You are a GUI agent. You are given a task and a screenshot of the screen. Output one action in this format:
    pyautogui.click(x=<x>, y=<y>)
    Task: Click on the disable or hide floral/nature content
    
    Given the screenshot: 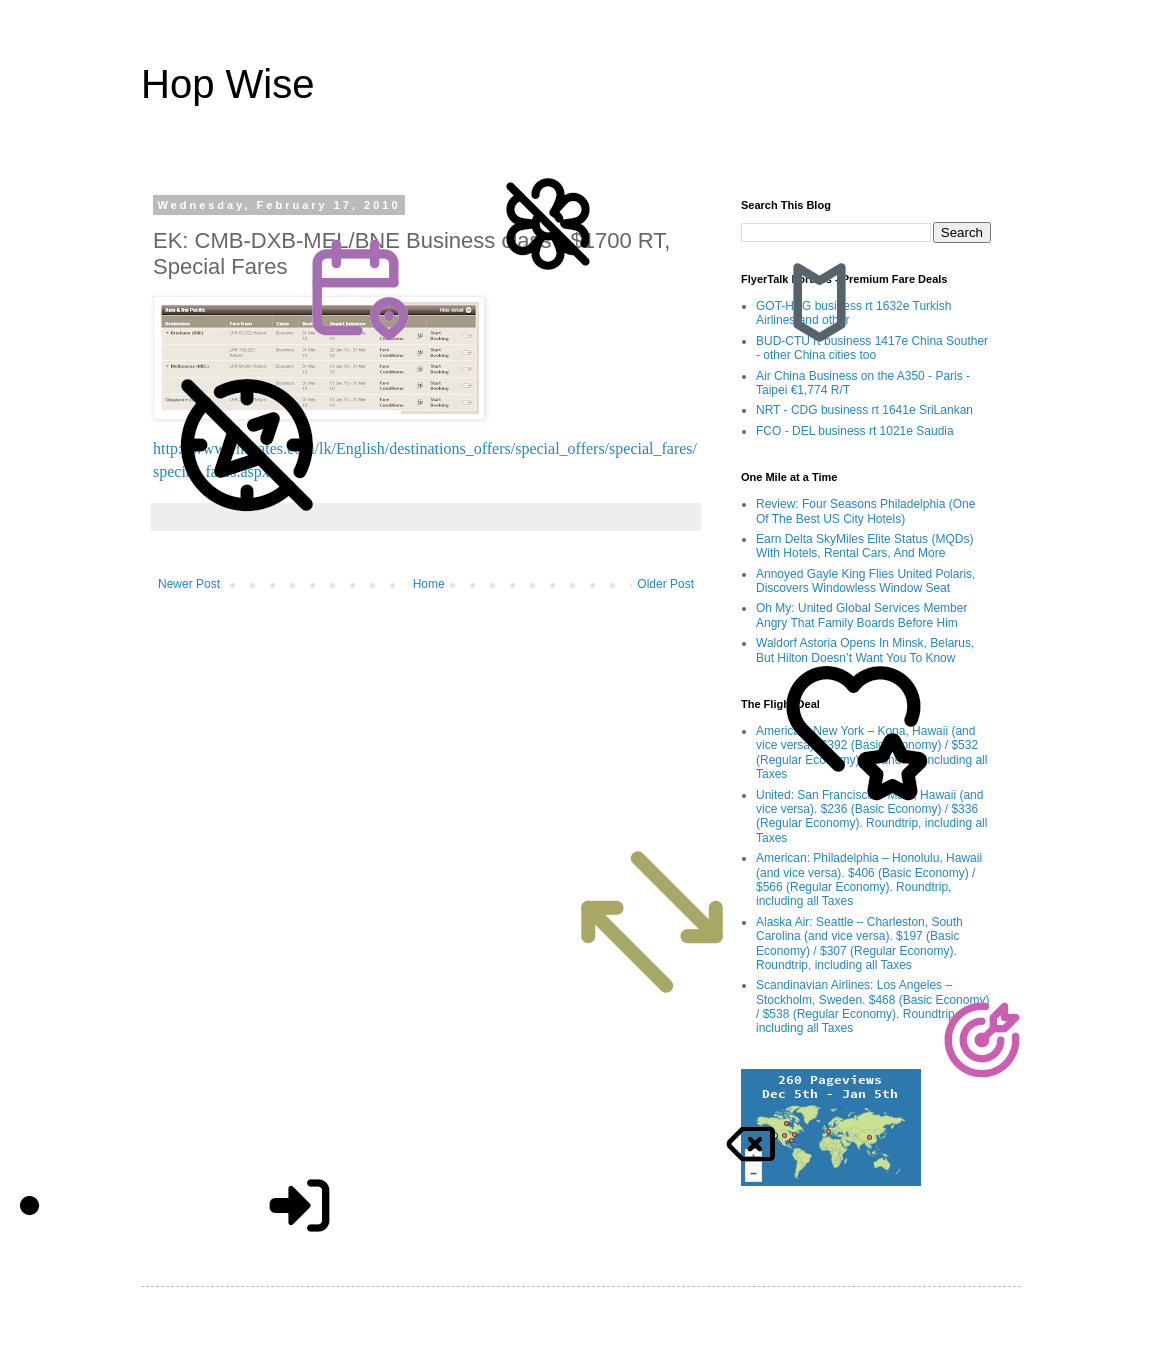 What is the action you would take?
    pyautogui.click(x=548, y=224)
    